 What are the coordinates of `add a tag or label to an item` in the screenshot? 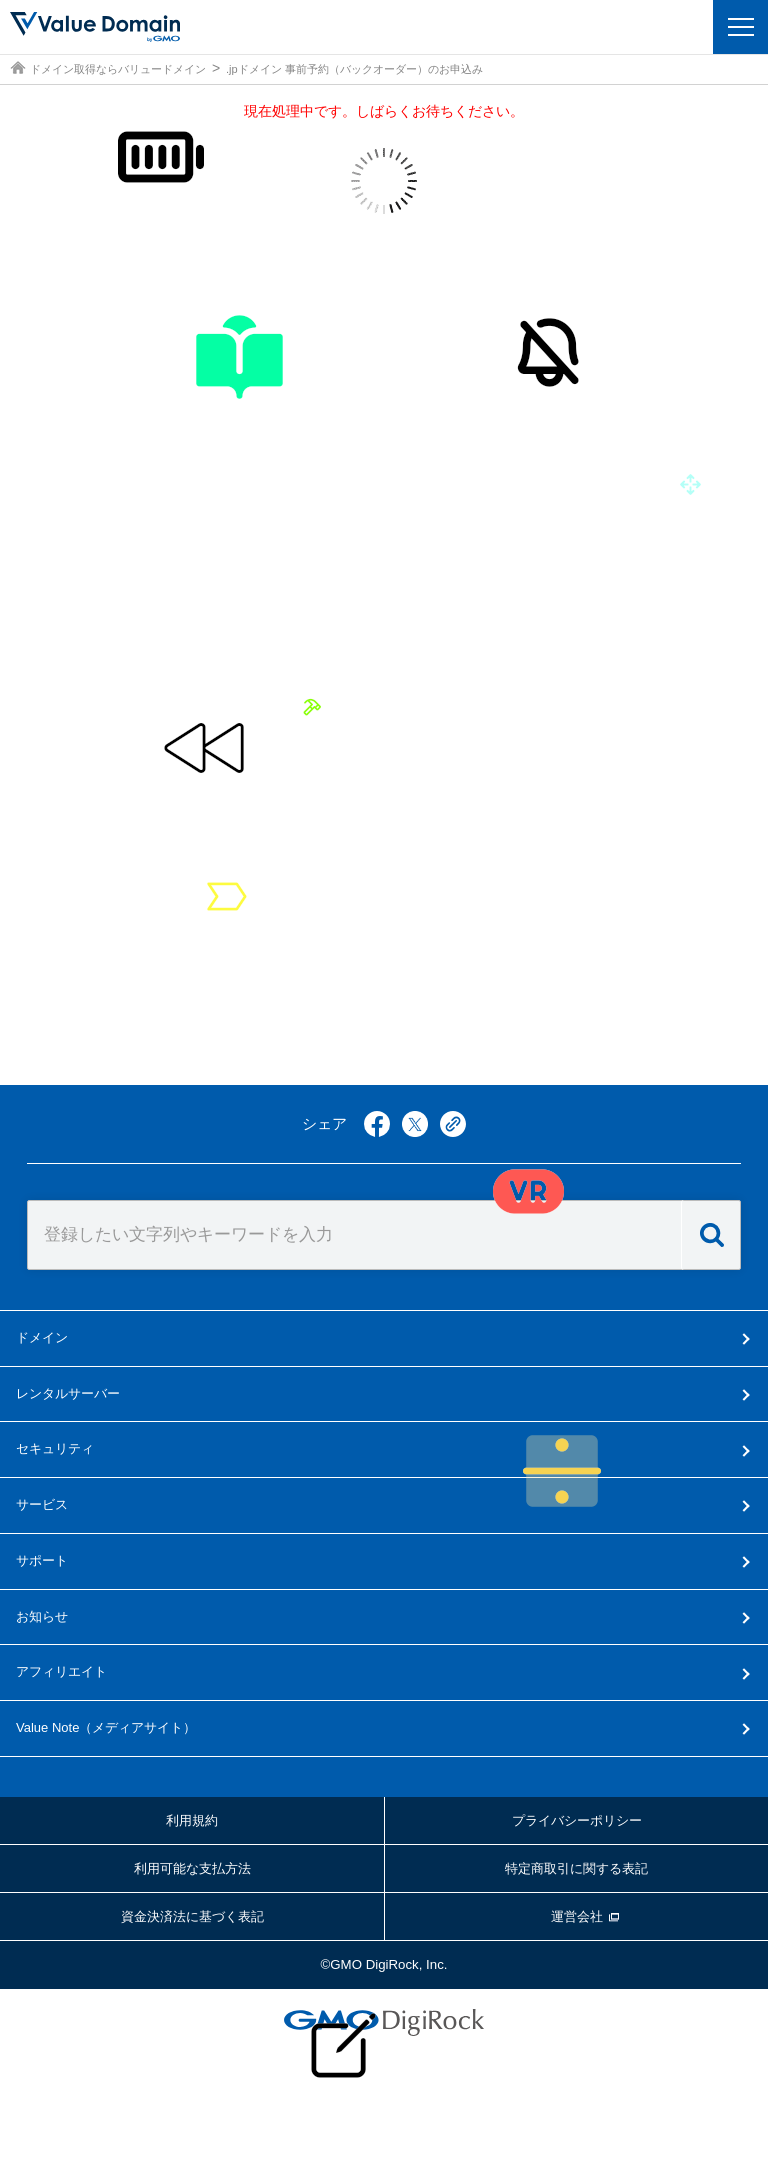 It's located at (225, 896).